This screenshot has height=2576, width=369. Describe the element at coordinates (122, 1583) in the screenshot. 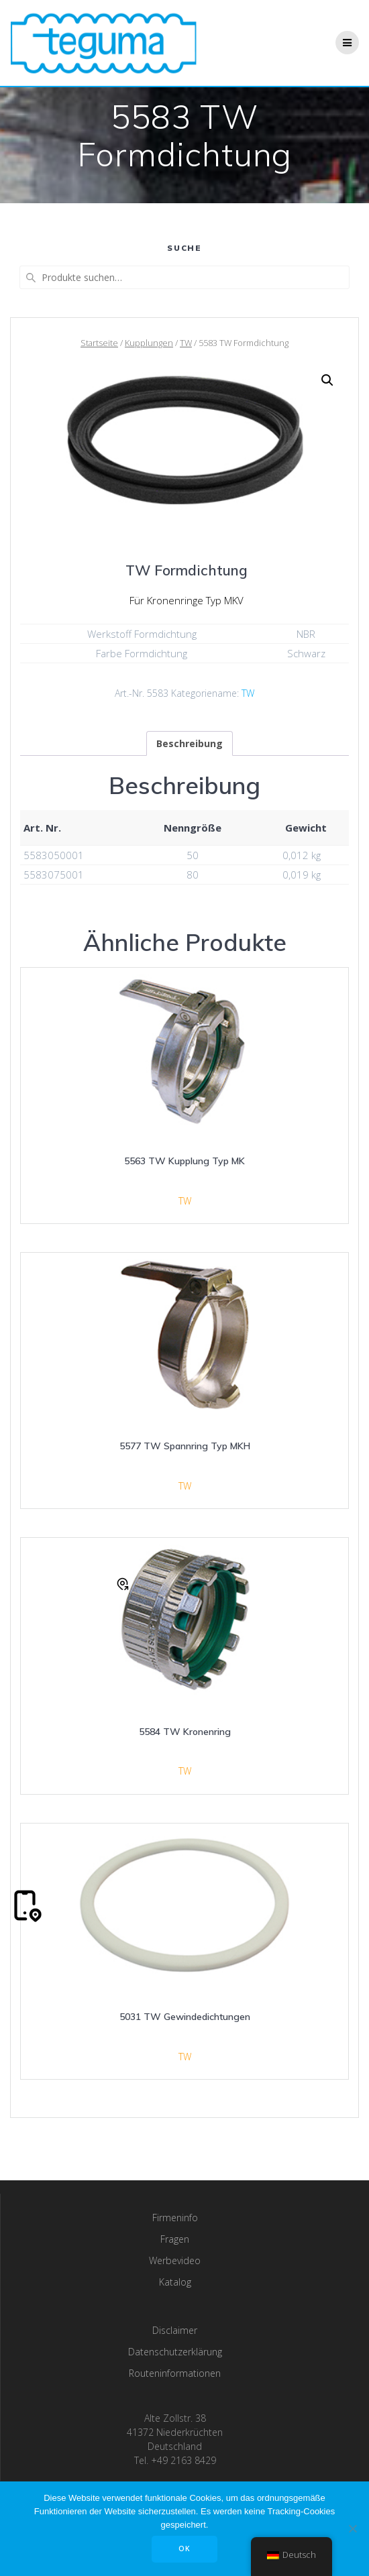

I see `share a location with others` at that location.